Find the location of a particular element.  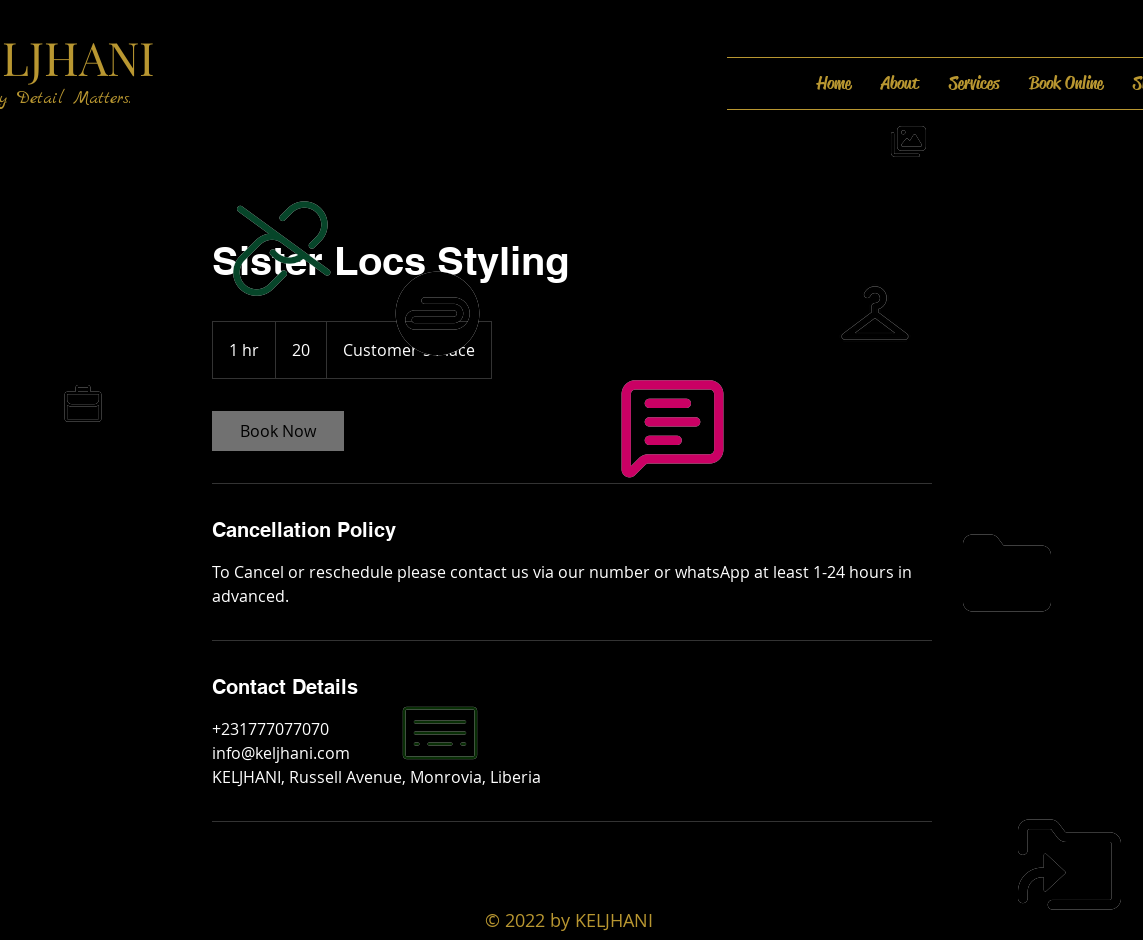

view photo gallery is located at coordinates (909, 140).